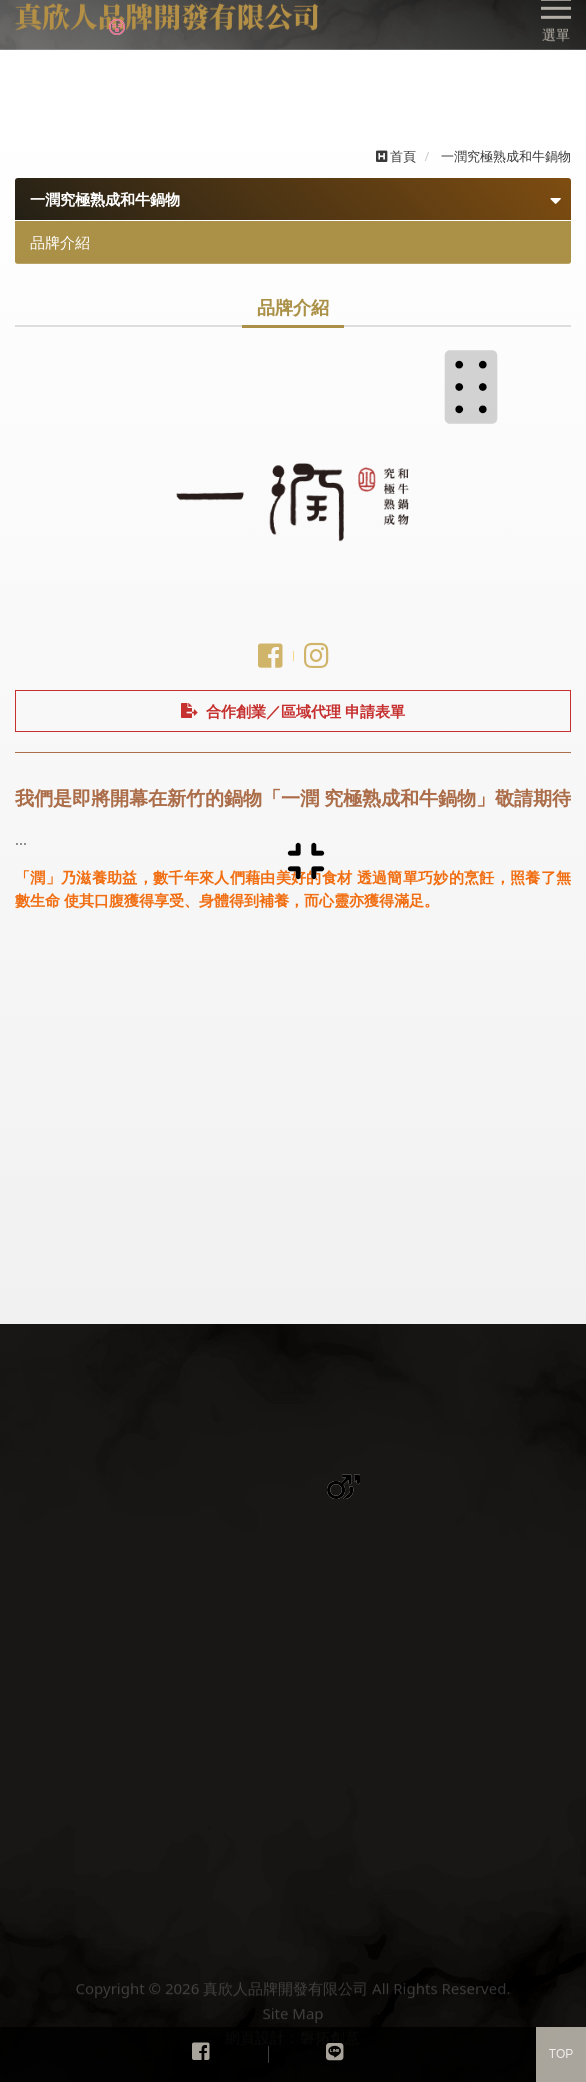 The image size is (586, 2082). What do you see at coordinates (343, 1487) in the screenshot?
I see `indicates male-male relationship or gay men` at bounding box center [343, 1487].